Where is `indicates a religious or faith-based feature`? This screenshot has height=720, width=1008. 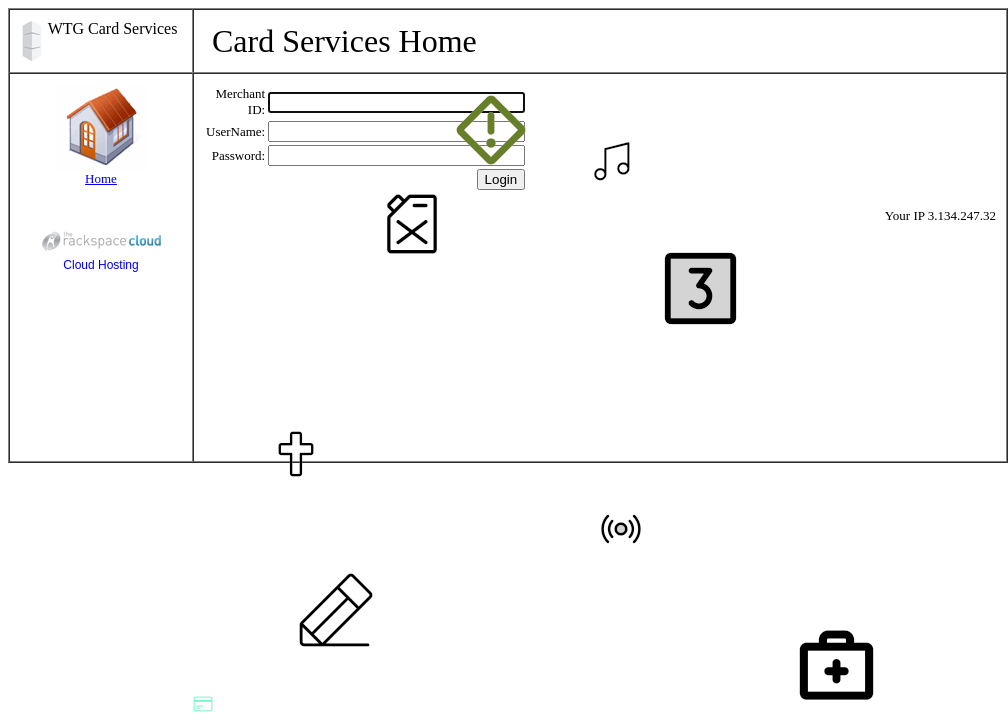
indicates a religious or faith-based feature is located at coordinates (296, 454).